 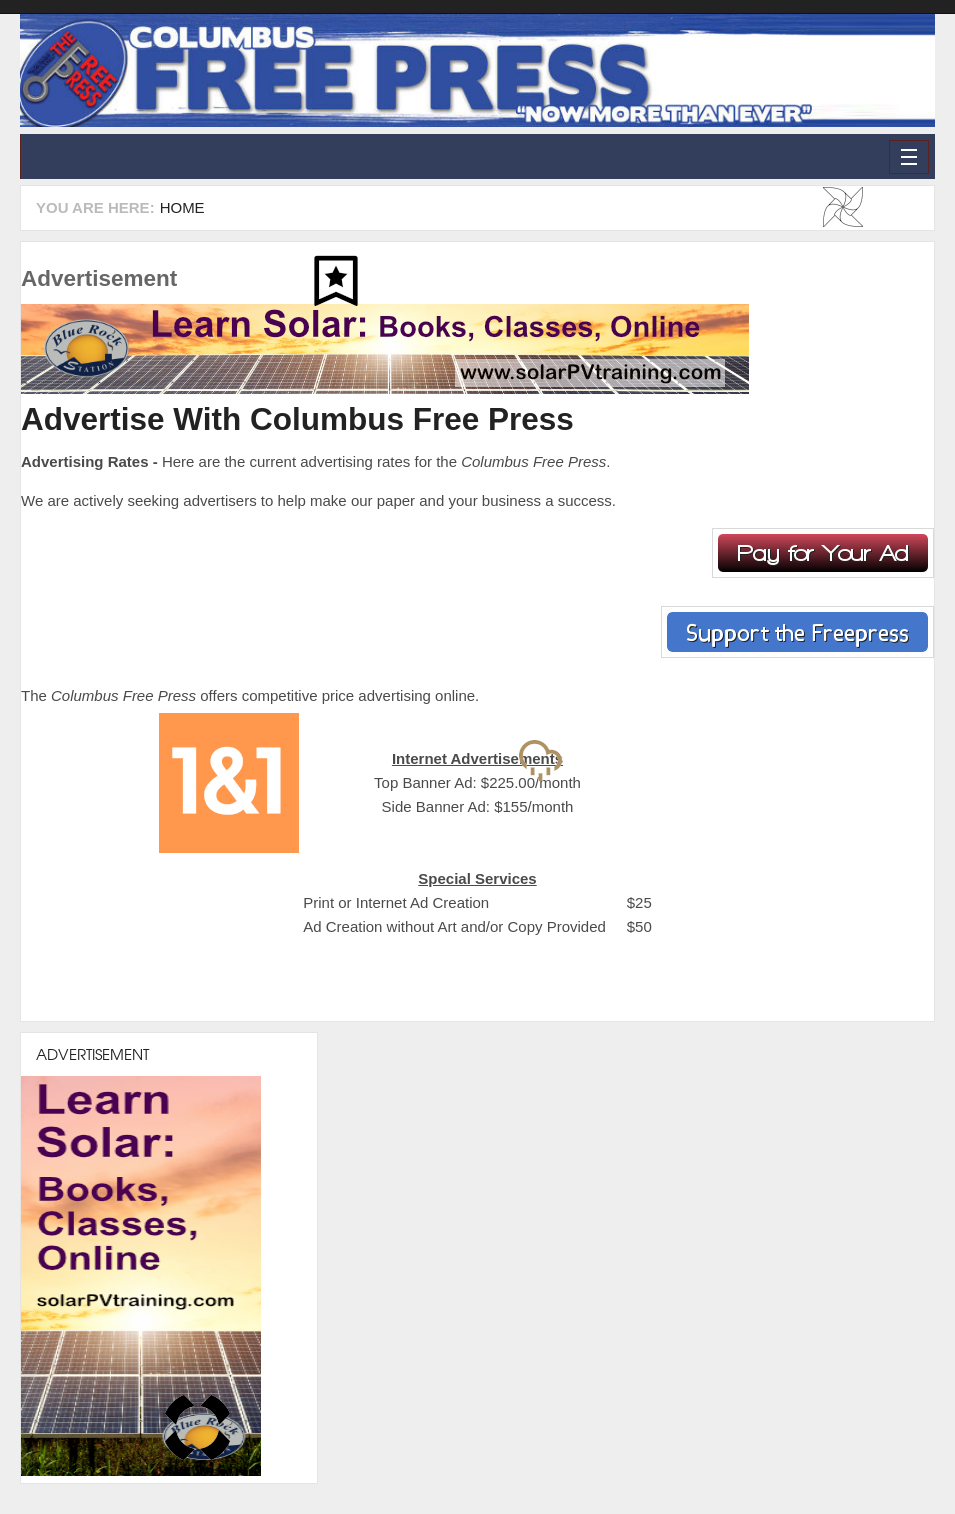 I want to click on apache airflow logo, so click(x=843, y=207).